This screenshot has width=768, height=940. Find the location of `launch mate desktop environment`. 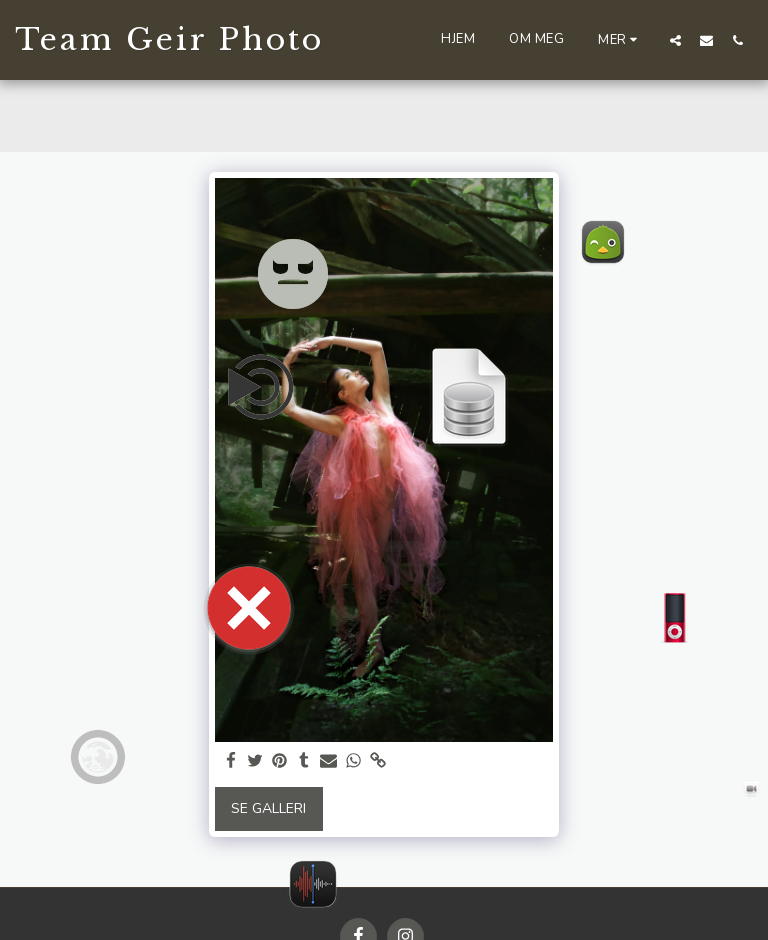

launch mate desktop environment is located at coordinates (261, 387).